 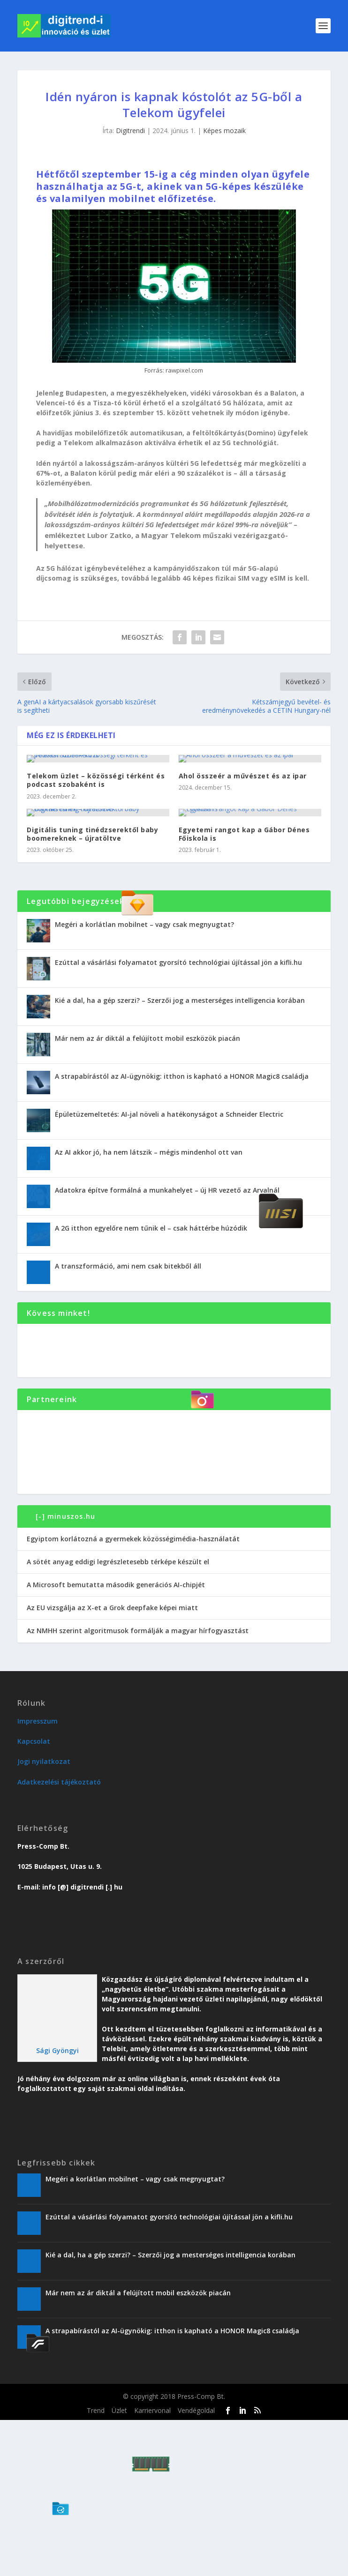 I want to click on open MSI branded folder, so click(x=280, y=1212).